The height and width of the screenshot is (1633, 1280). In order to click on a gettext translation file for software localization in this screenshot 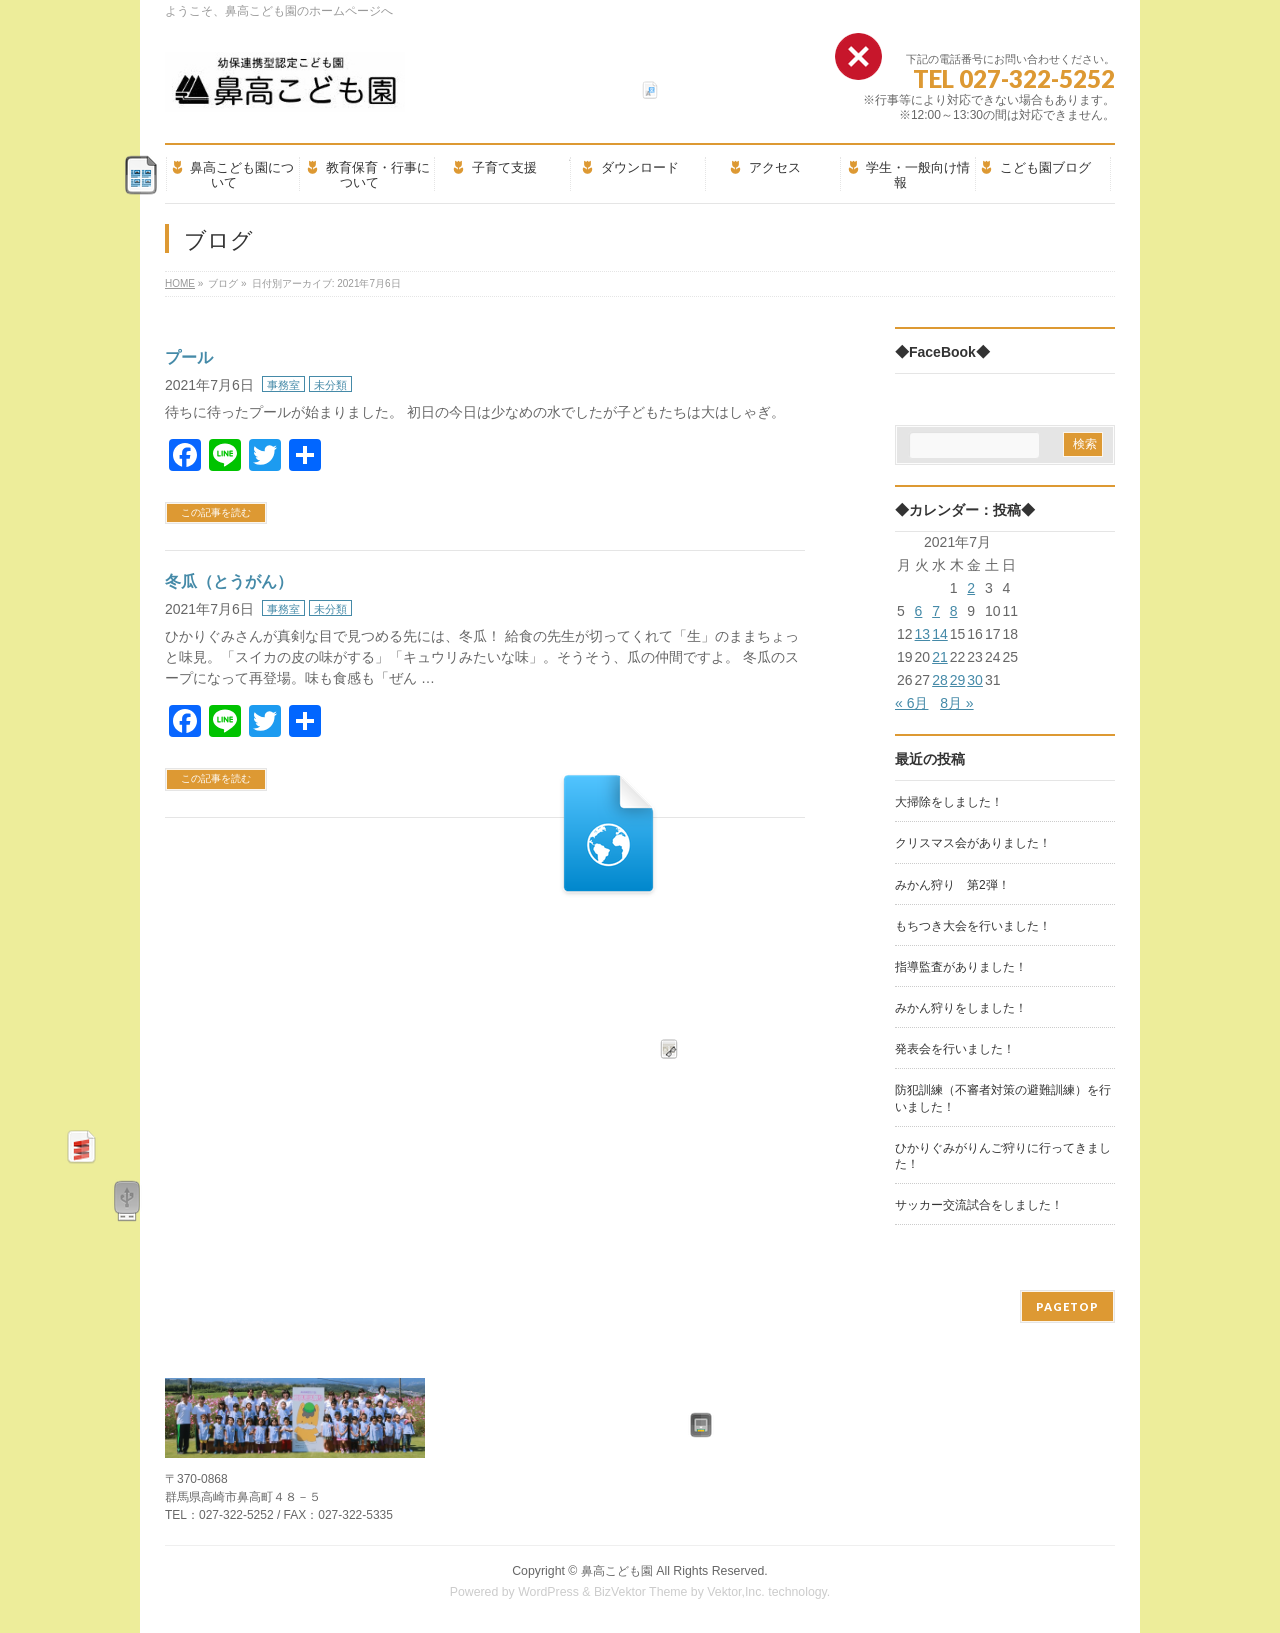, I will do `click(650, 90)`.